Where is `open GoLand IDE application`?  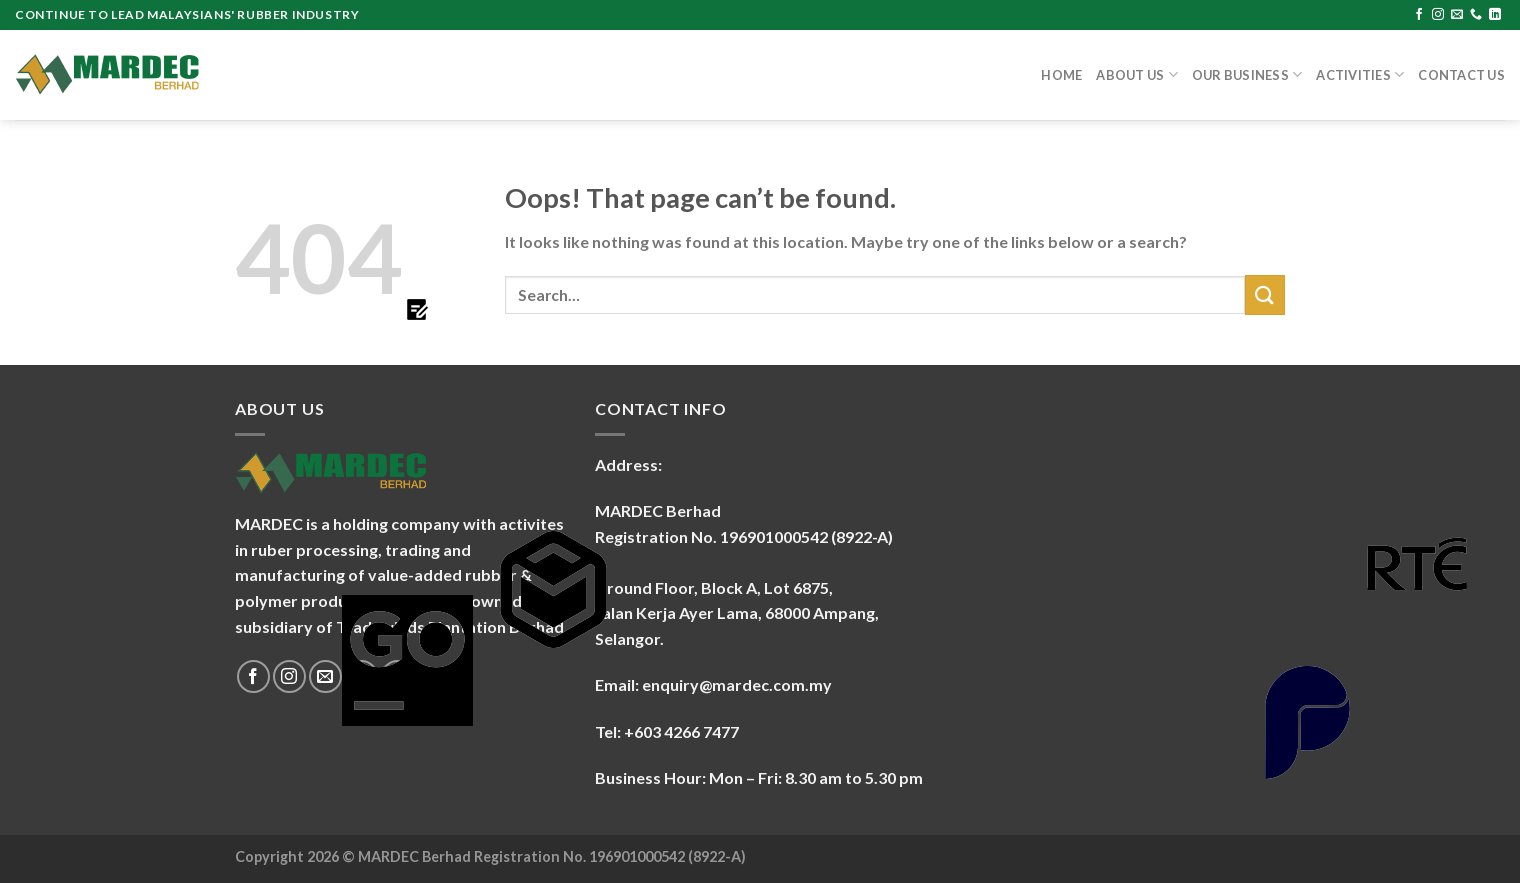 open GoLand IDE application is located at coordinates (407, 660).